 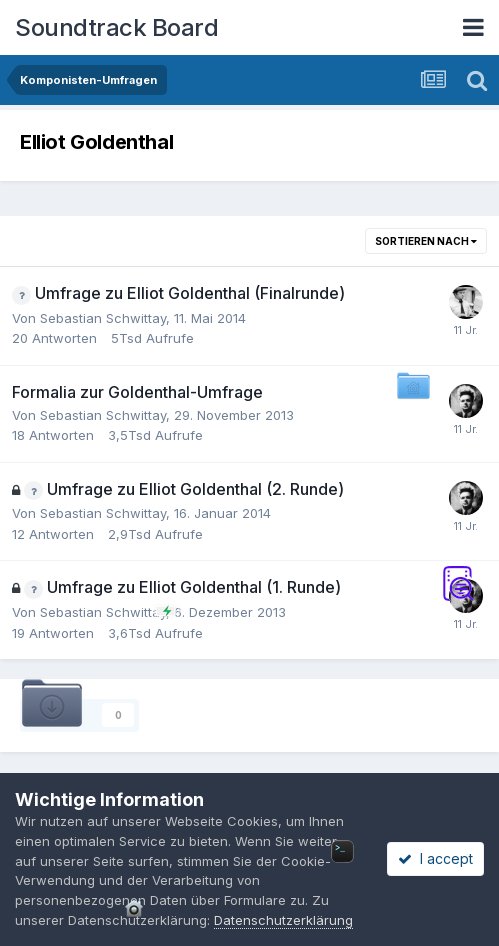 What do you see at coordinates (413, 385) in the screenshot?
I see `open HomeKit accessories and settings folder` at bounding box center [413, 385].